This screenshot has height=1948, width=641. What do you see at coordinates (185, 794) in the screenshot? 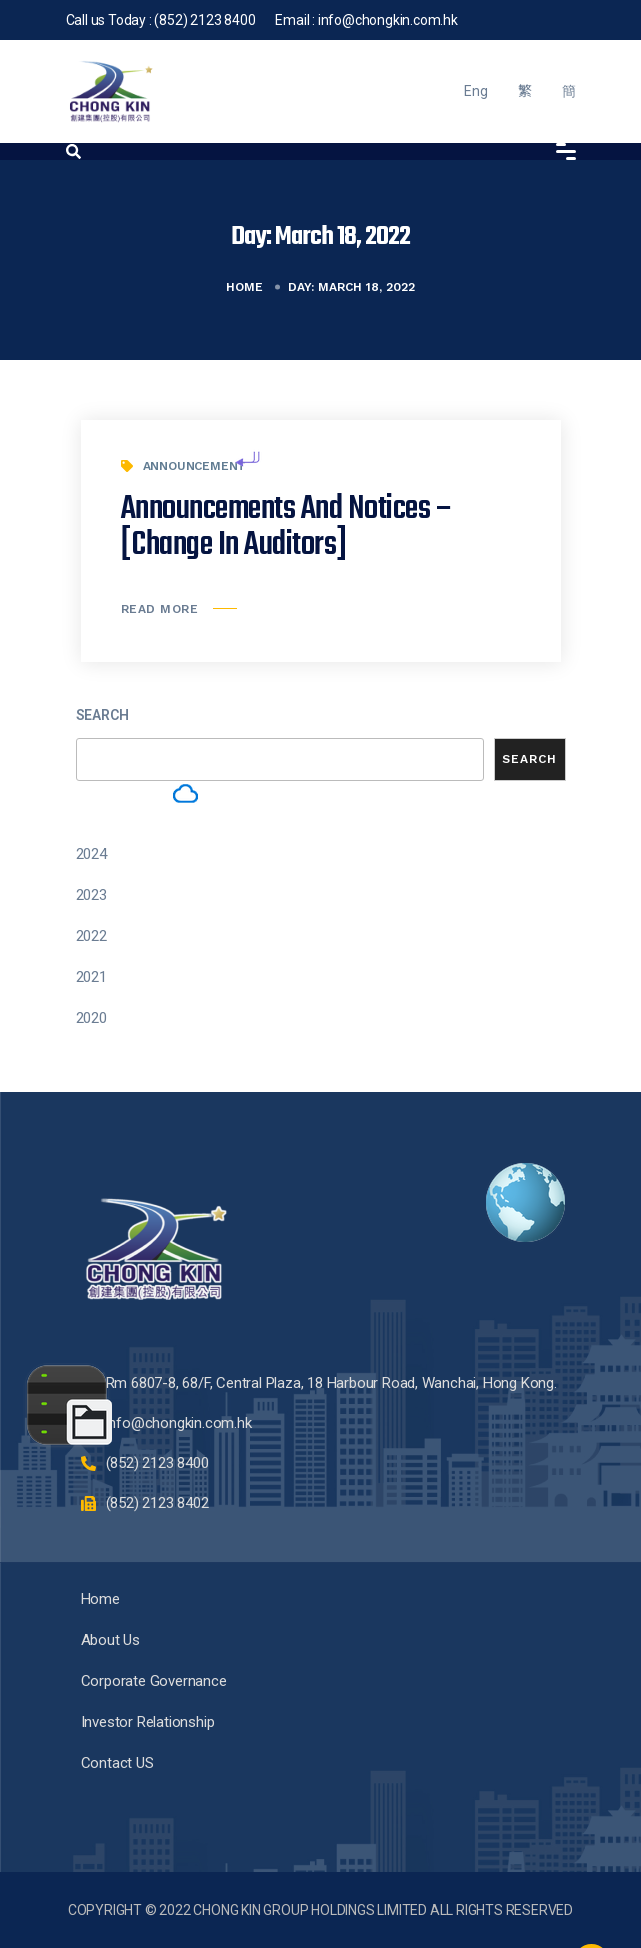
I see `file synced to OneDrive cloud storage` at bounding box center [185, 794].